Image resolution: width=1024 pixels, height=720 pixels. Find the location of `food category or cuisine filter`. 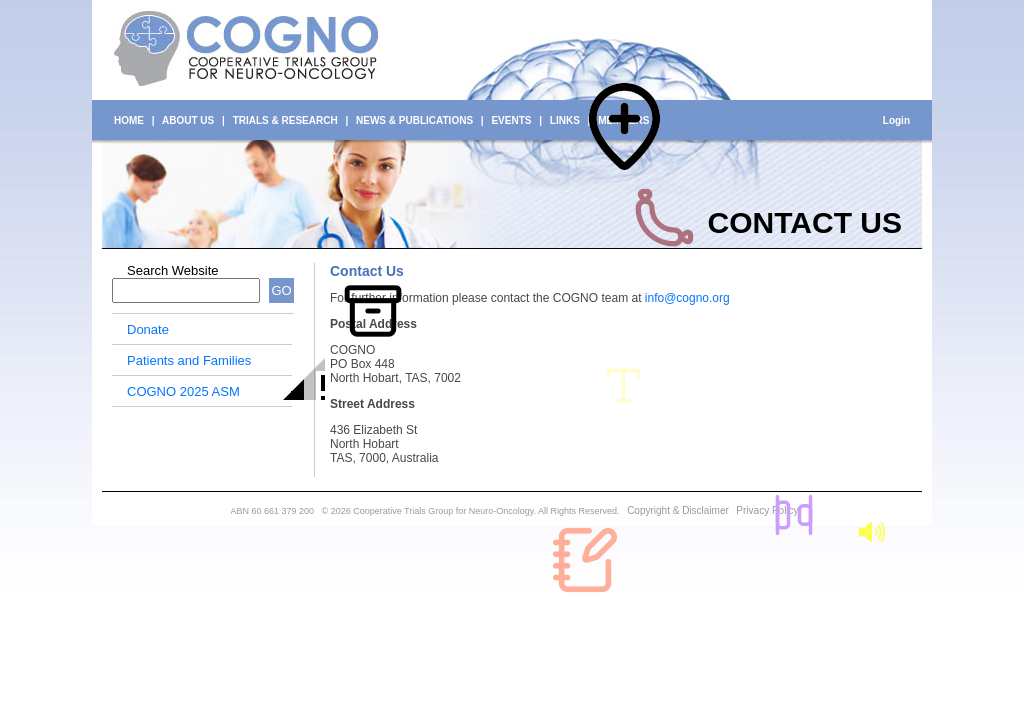

food category or cuisine filter is located at coordinates (663, 219).